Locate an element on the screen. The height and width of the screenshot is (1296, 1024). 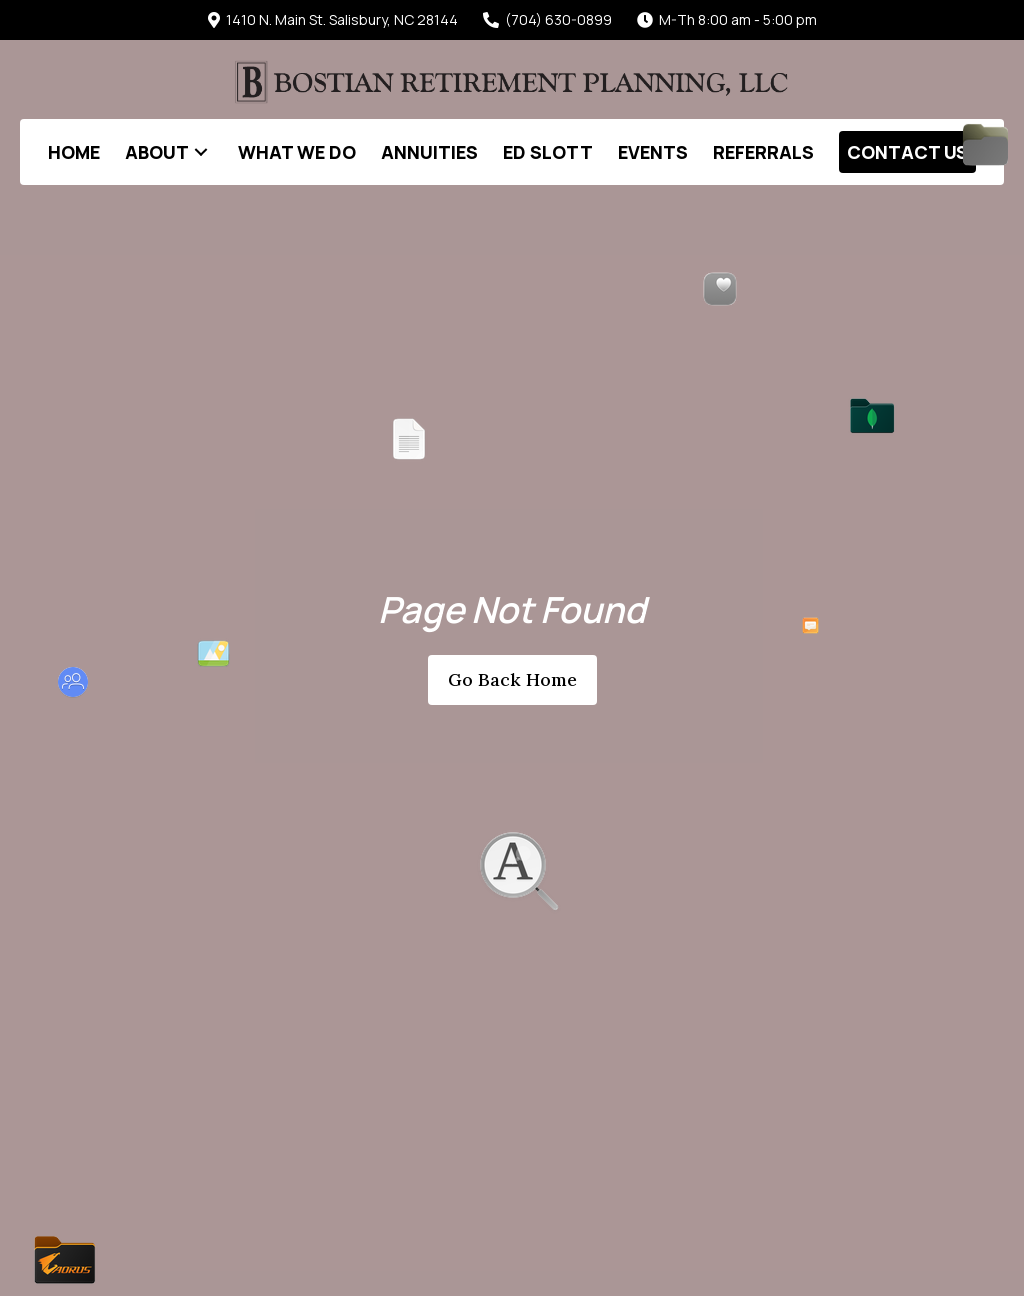
open empathy messaging app is located at coordinates (810, 625).